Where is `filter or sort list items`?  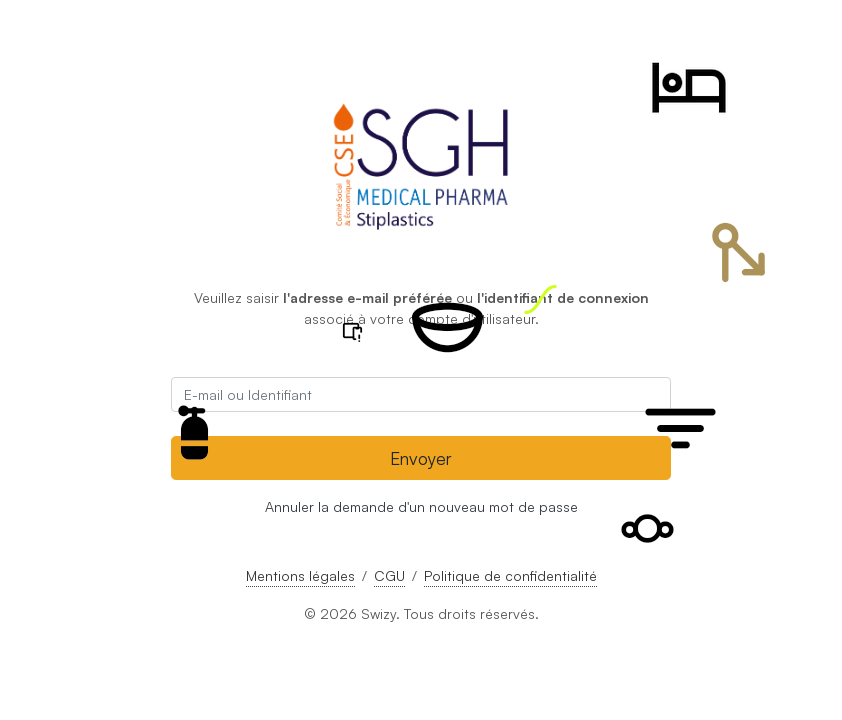
filter or sort list items is located at coordinates (680, 428).